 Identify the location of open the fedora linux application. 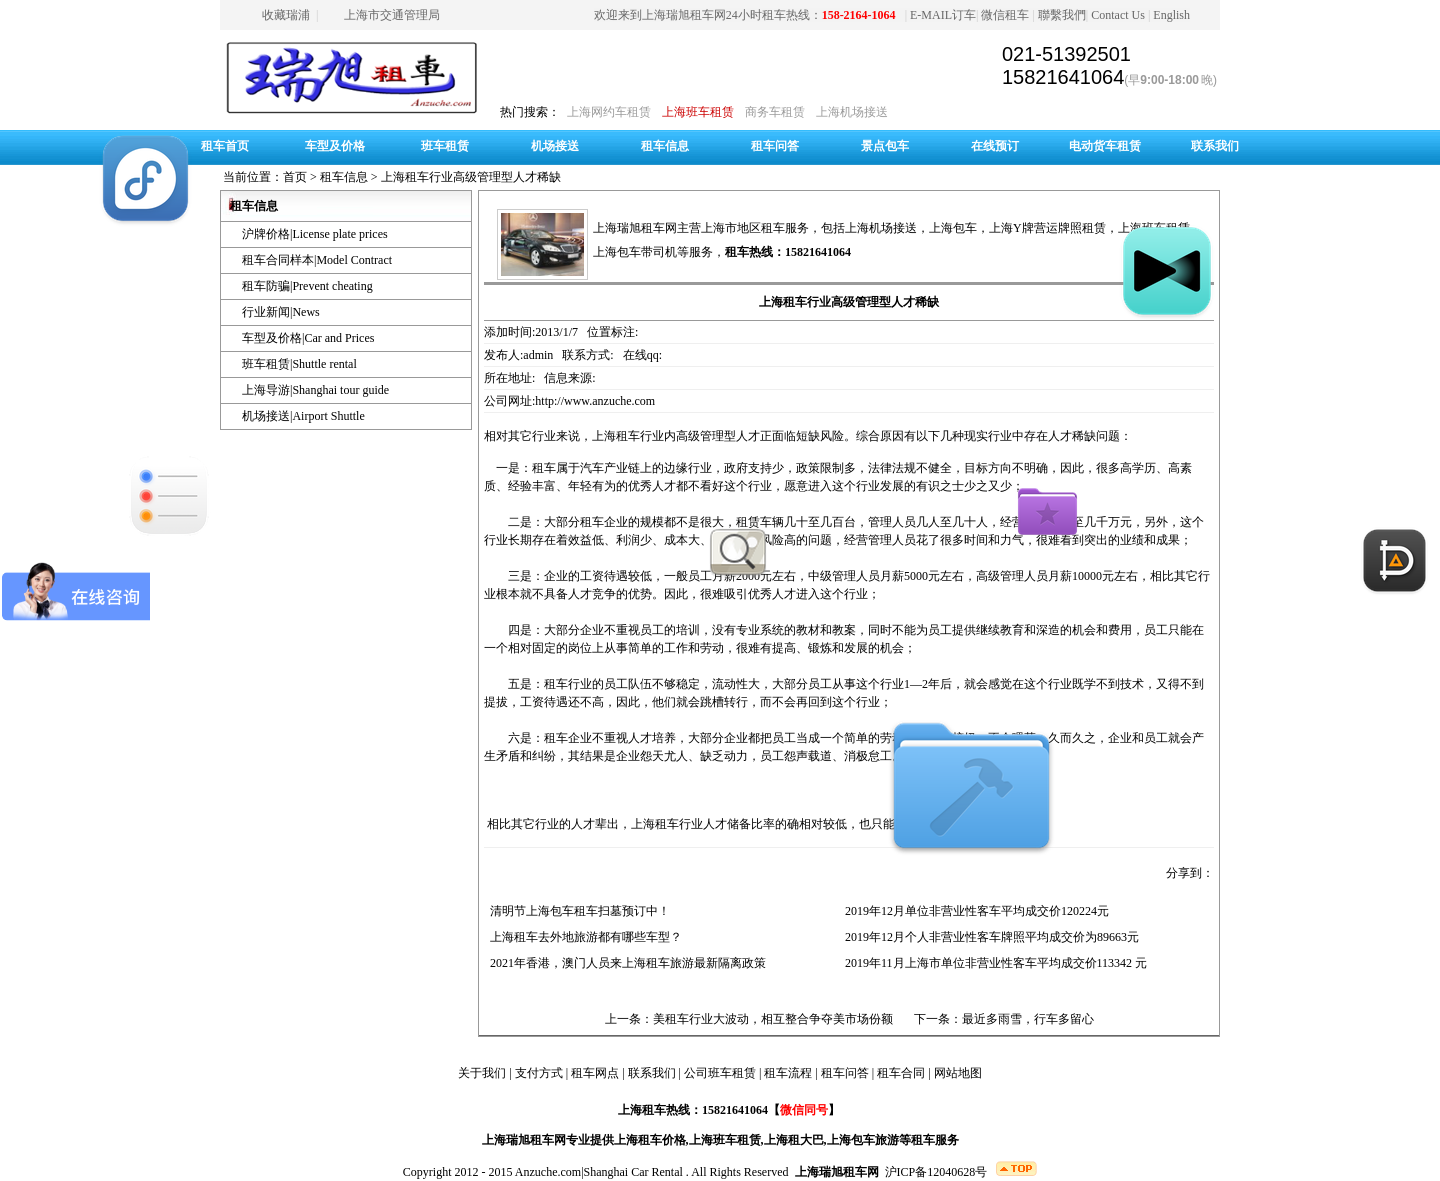
(145, 178).